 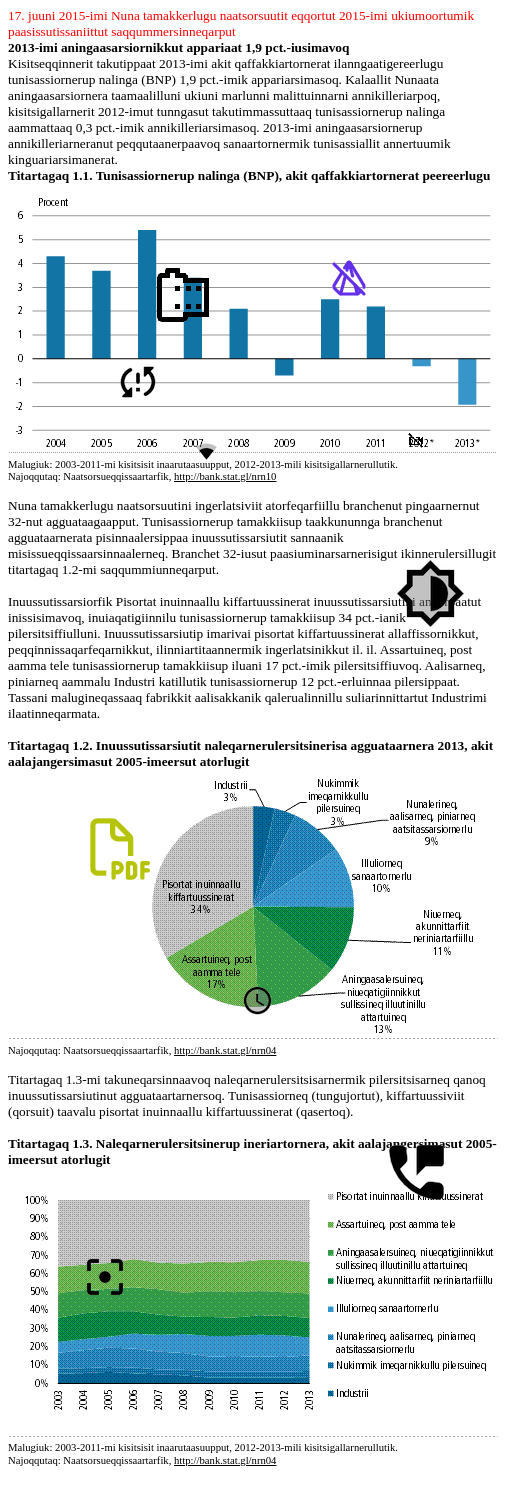 I want to click on indicates a sync error or failure, so click(x=138, y=382).